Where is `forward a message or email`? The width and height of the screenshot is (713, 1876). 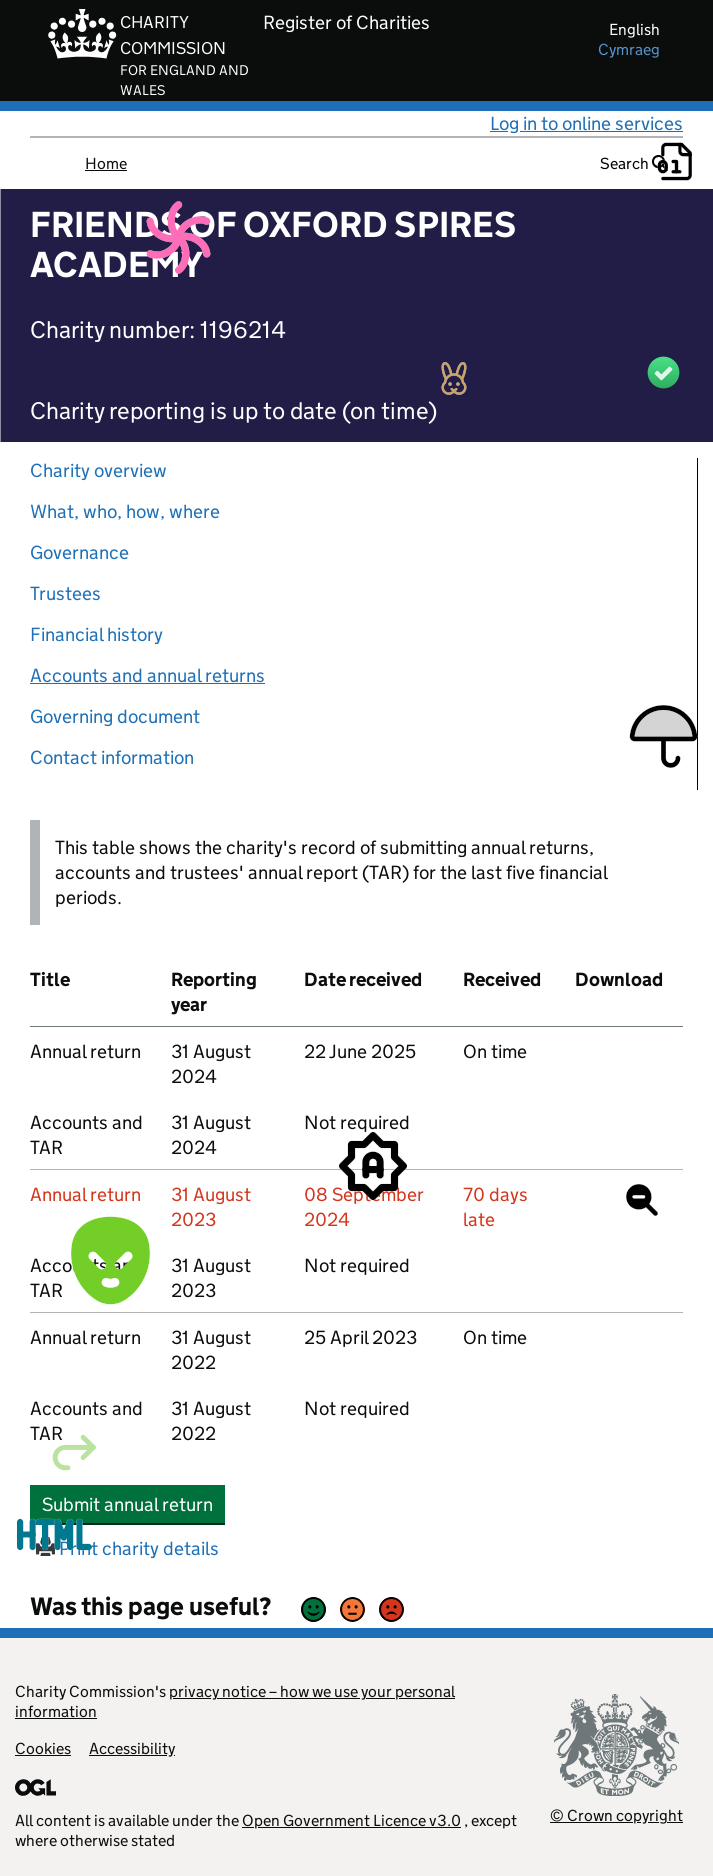
forward a message or email is located at coordinates (75, 1452).